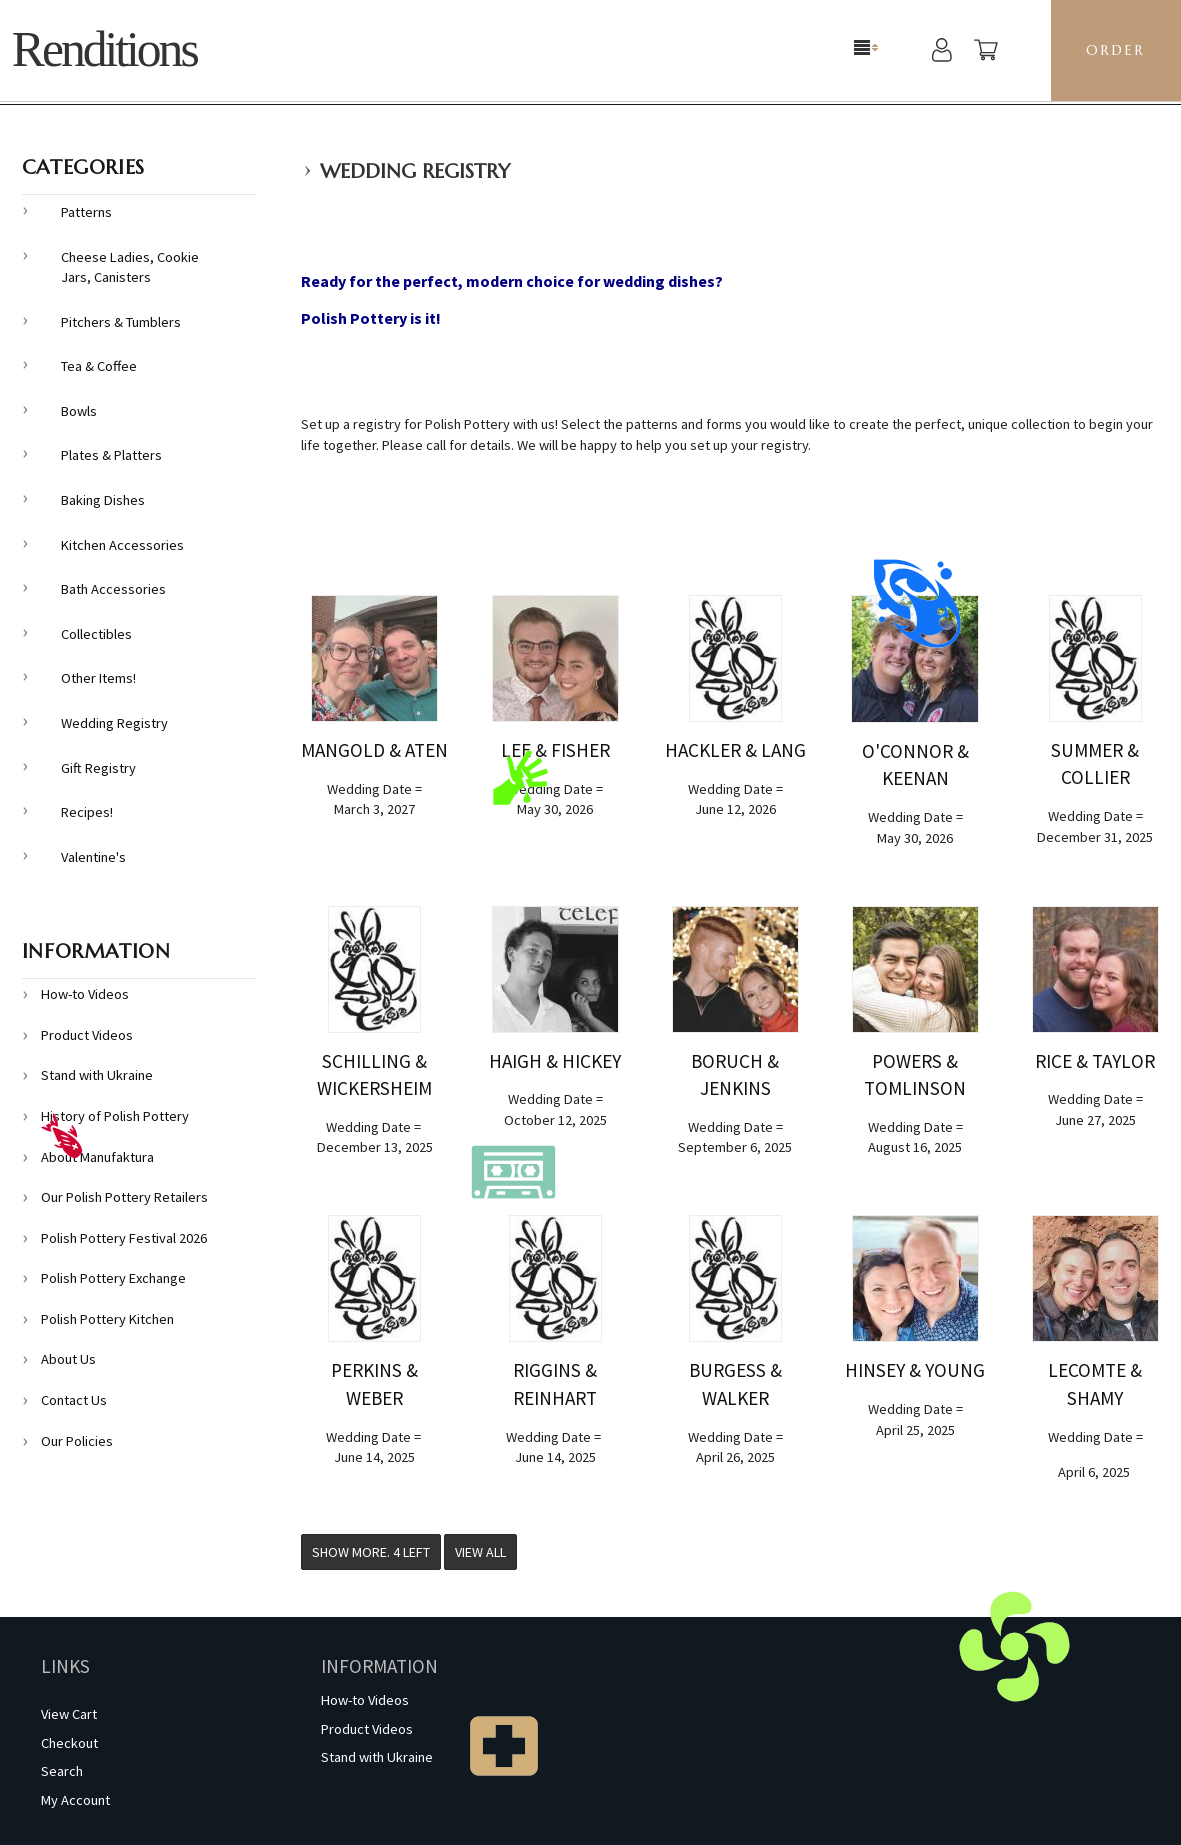 The height and width of the screenshot is (1845, 1181). What do you see at coordinates (917, 603) in the screenshot?
I see `cast a water-based spell or ability` at bounding box center [917, 603].